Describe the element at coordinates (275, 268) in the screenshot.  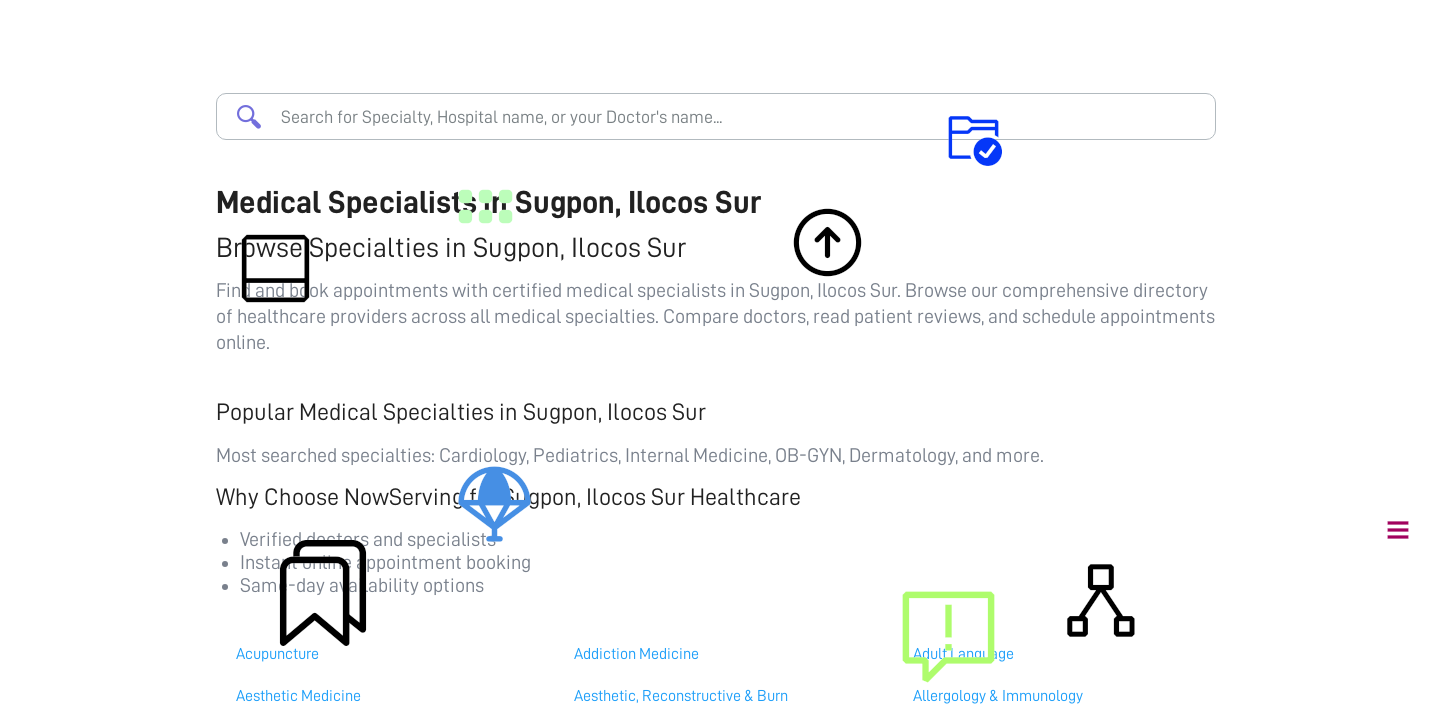
I see `hide the bottom panel` at that location.